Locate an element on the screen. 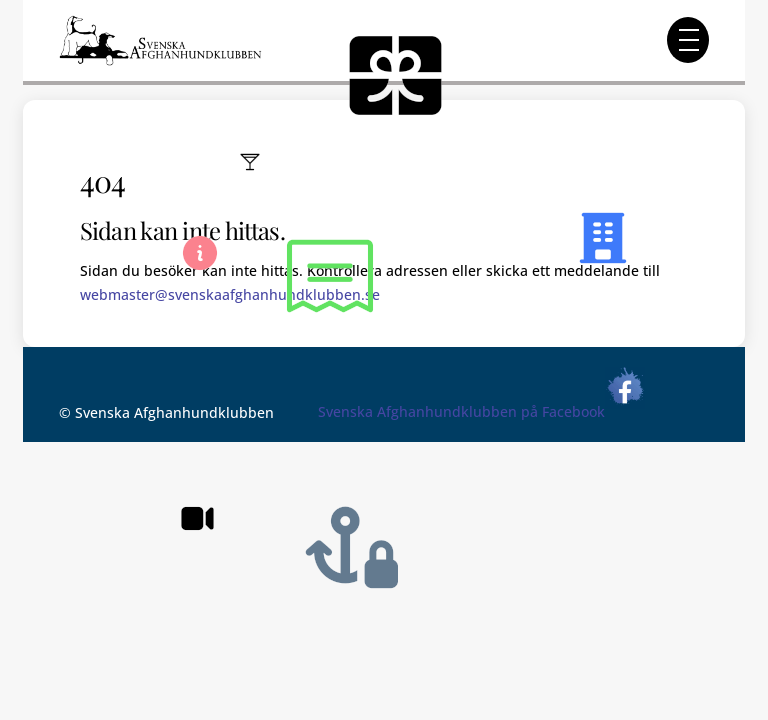  access bar or cocktail menu is located at coordinates (250, 162).